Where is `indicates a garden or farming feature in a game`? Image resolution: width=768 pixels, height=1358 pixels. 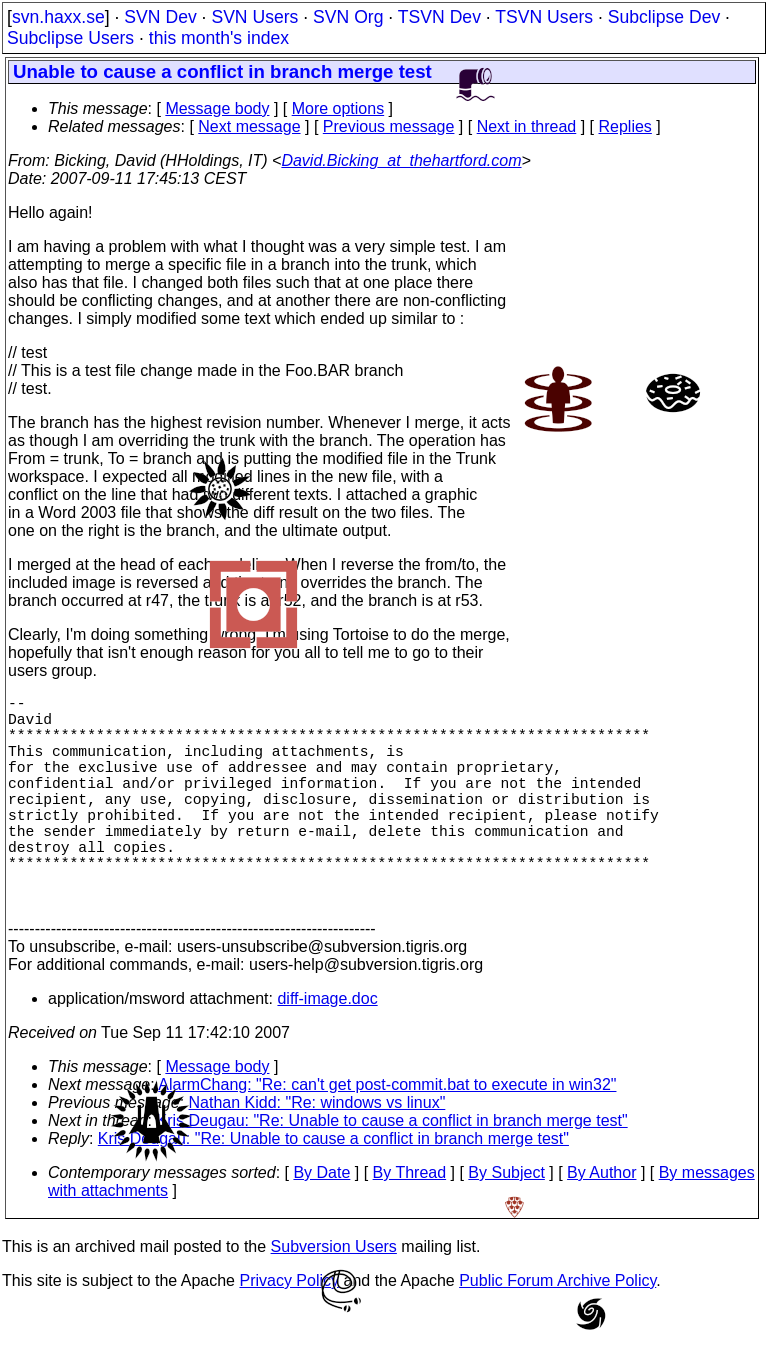
indicates a garden or farming feature in a game is located at coordinates (220, 489).